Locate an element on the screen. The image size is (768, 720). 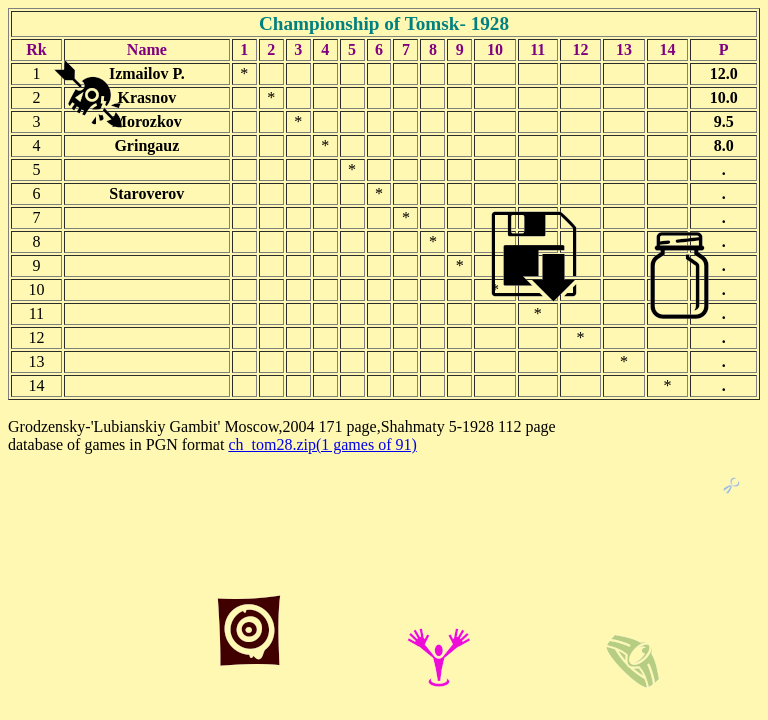
view wanted poster or bounty target is located at coordinates (249, 630).